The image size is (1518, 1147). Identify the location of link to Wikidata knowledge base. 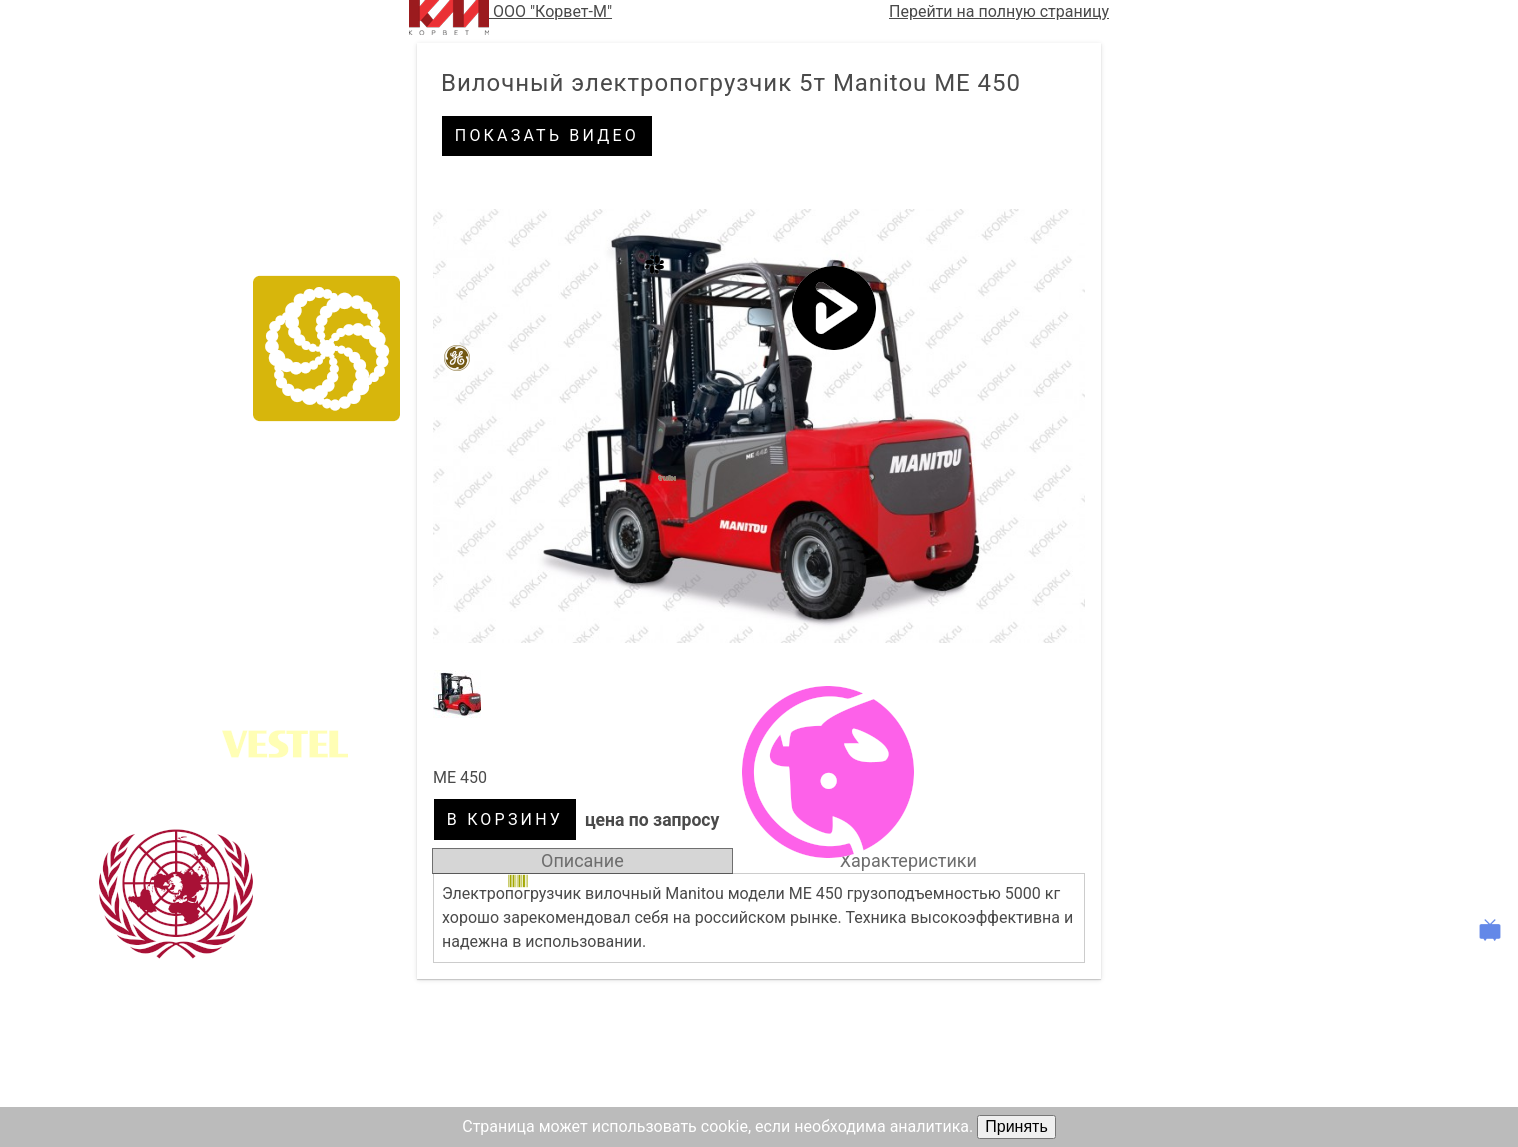
(518, 881).